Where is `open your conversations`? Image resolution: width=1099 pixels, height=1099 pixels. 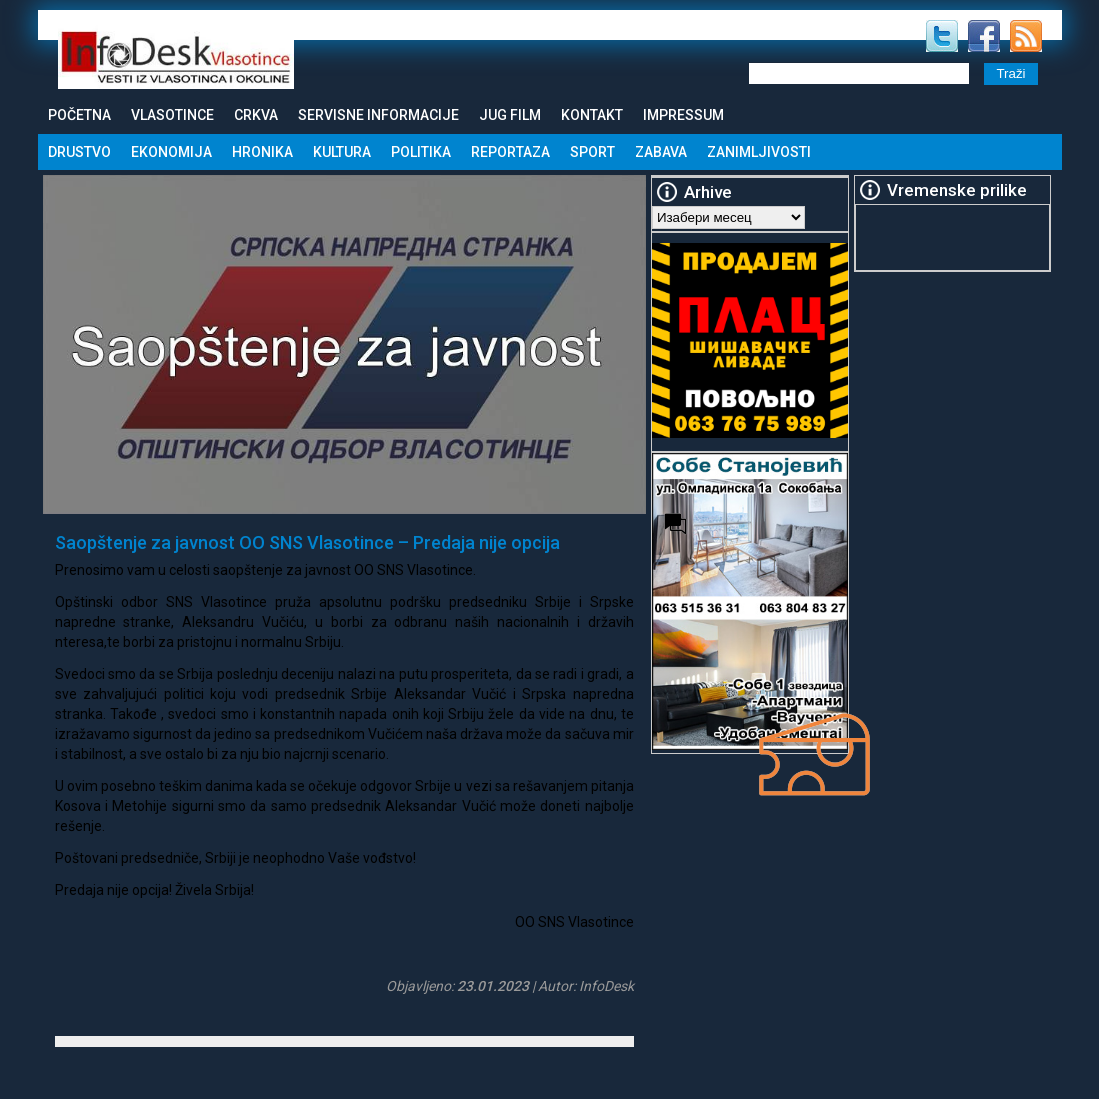 open your conversations is located at coordinates (675, 523).